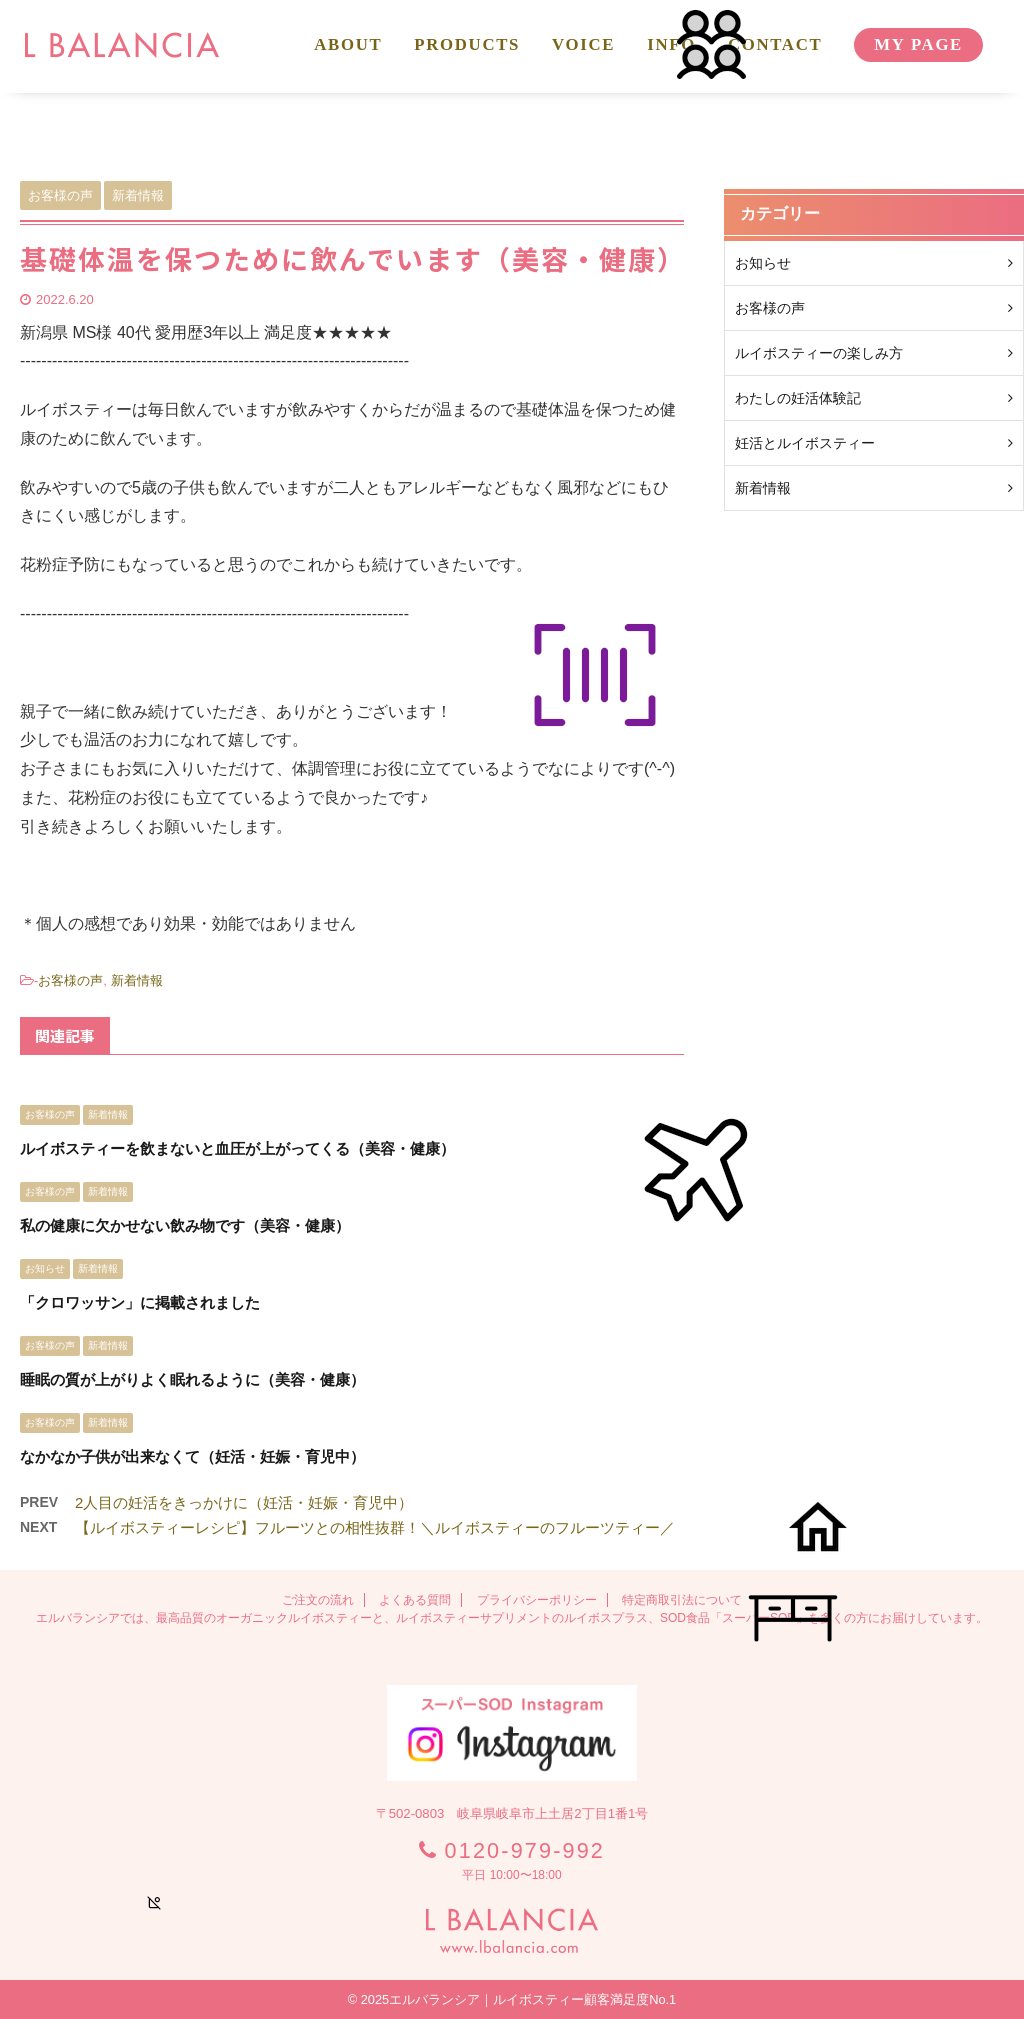  I want to click on view all team members, so click(711, 44).